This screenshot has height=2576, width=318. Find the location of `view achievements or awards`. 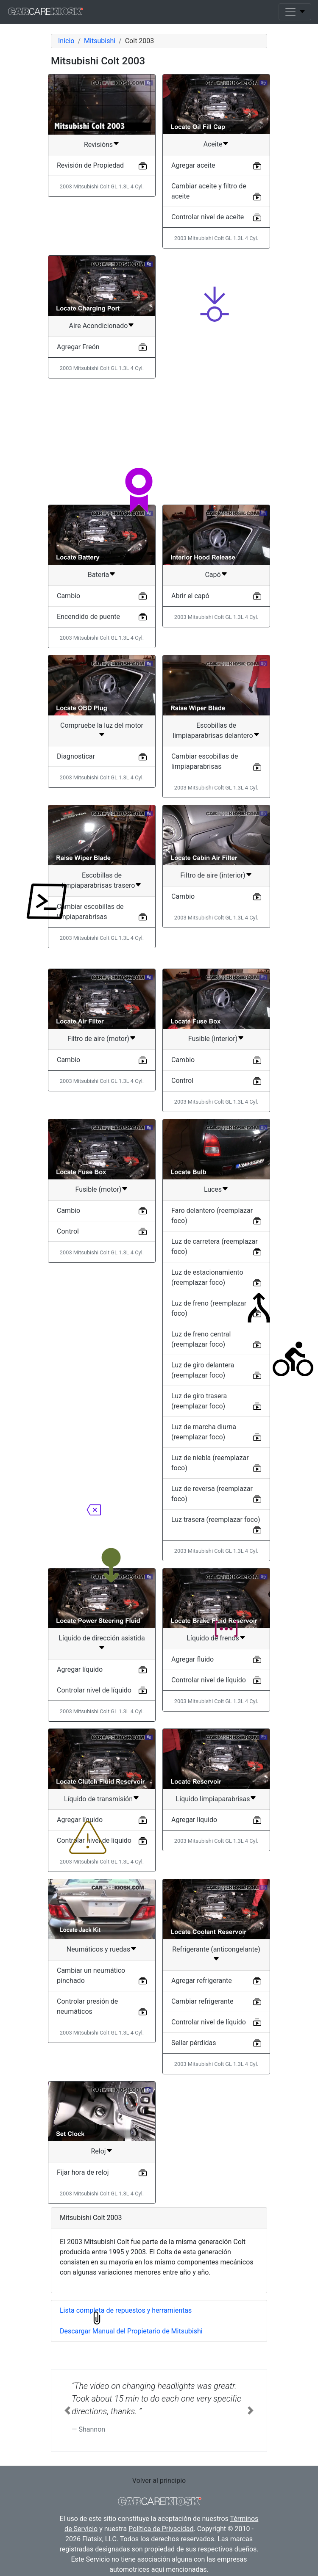

view achievements or awards is located at coordinates (139, 490).